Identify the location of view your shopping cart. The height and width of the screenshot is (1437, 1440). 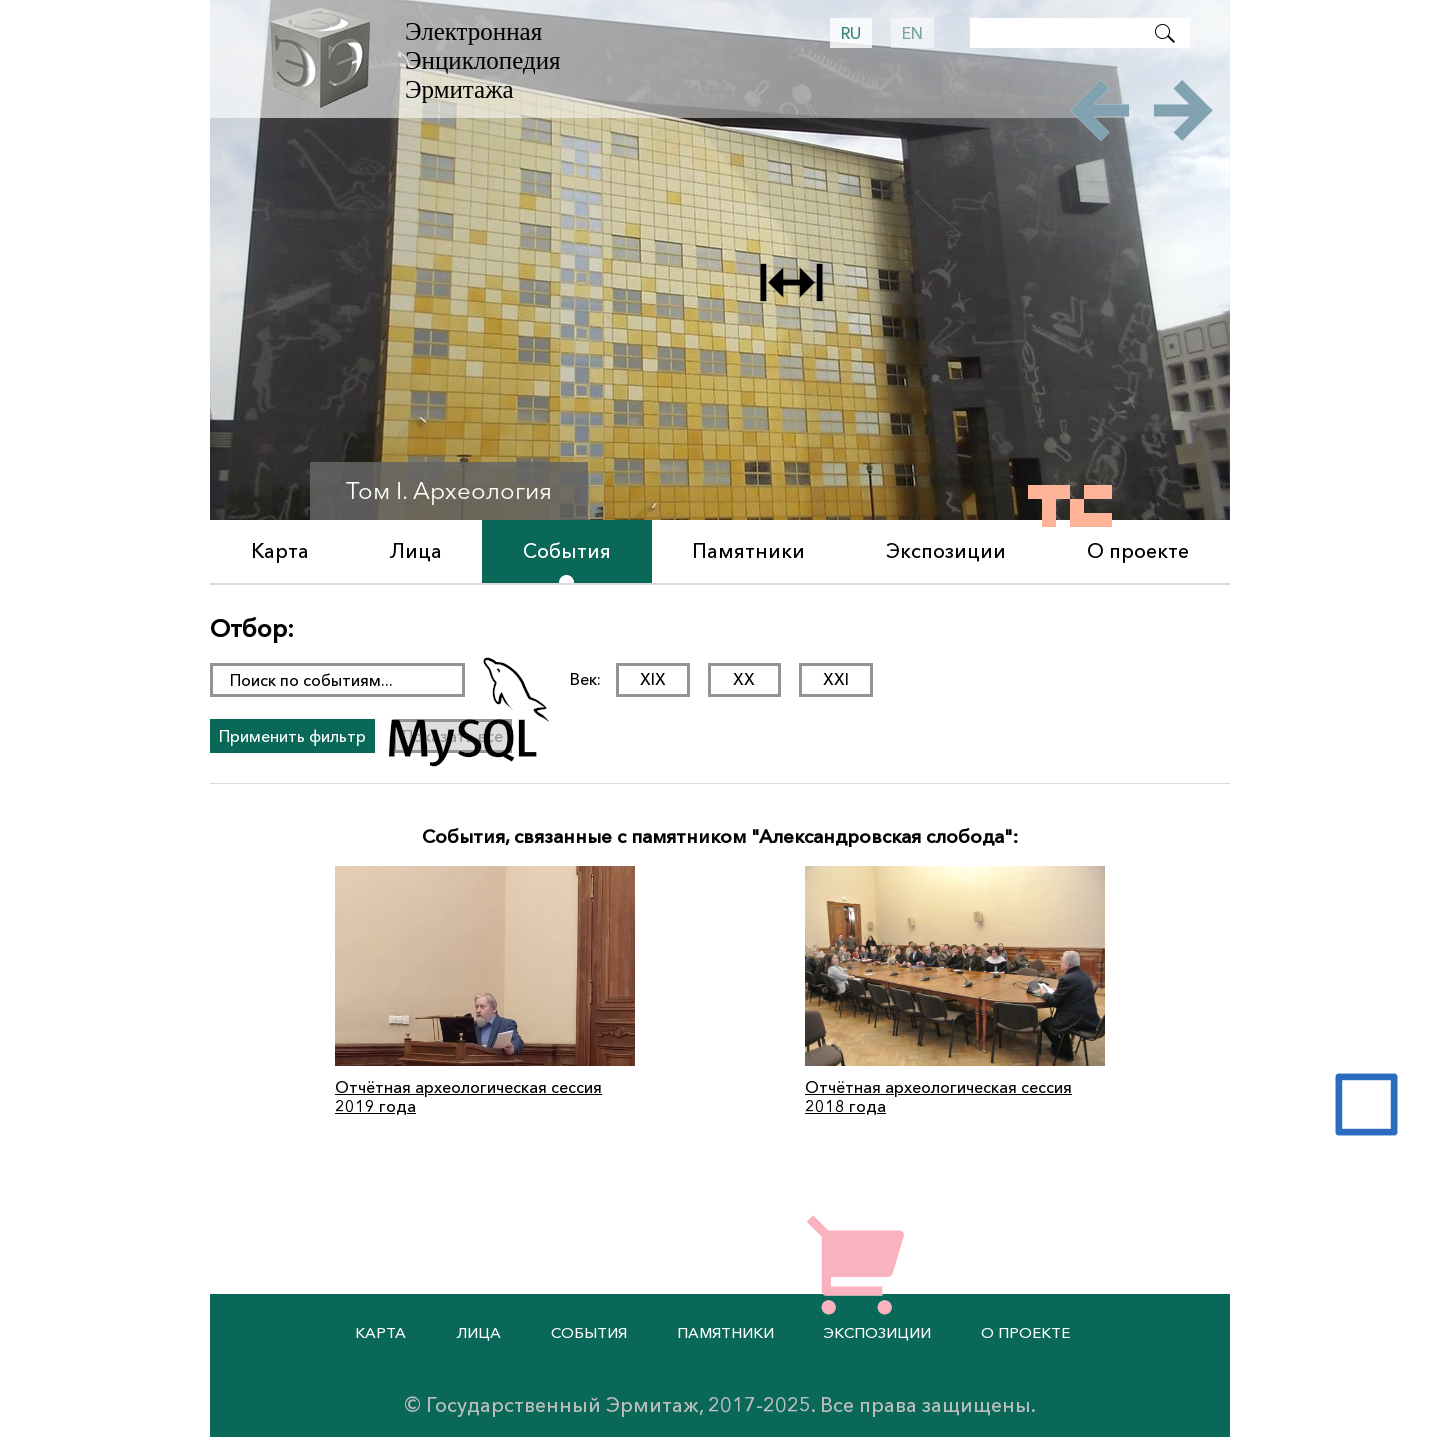
(859, 1263).